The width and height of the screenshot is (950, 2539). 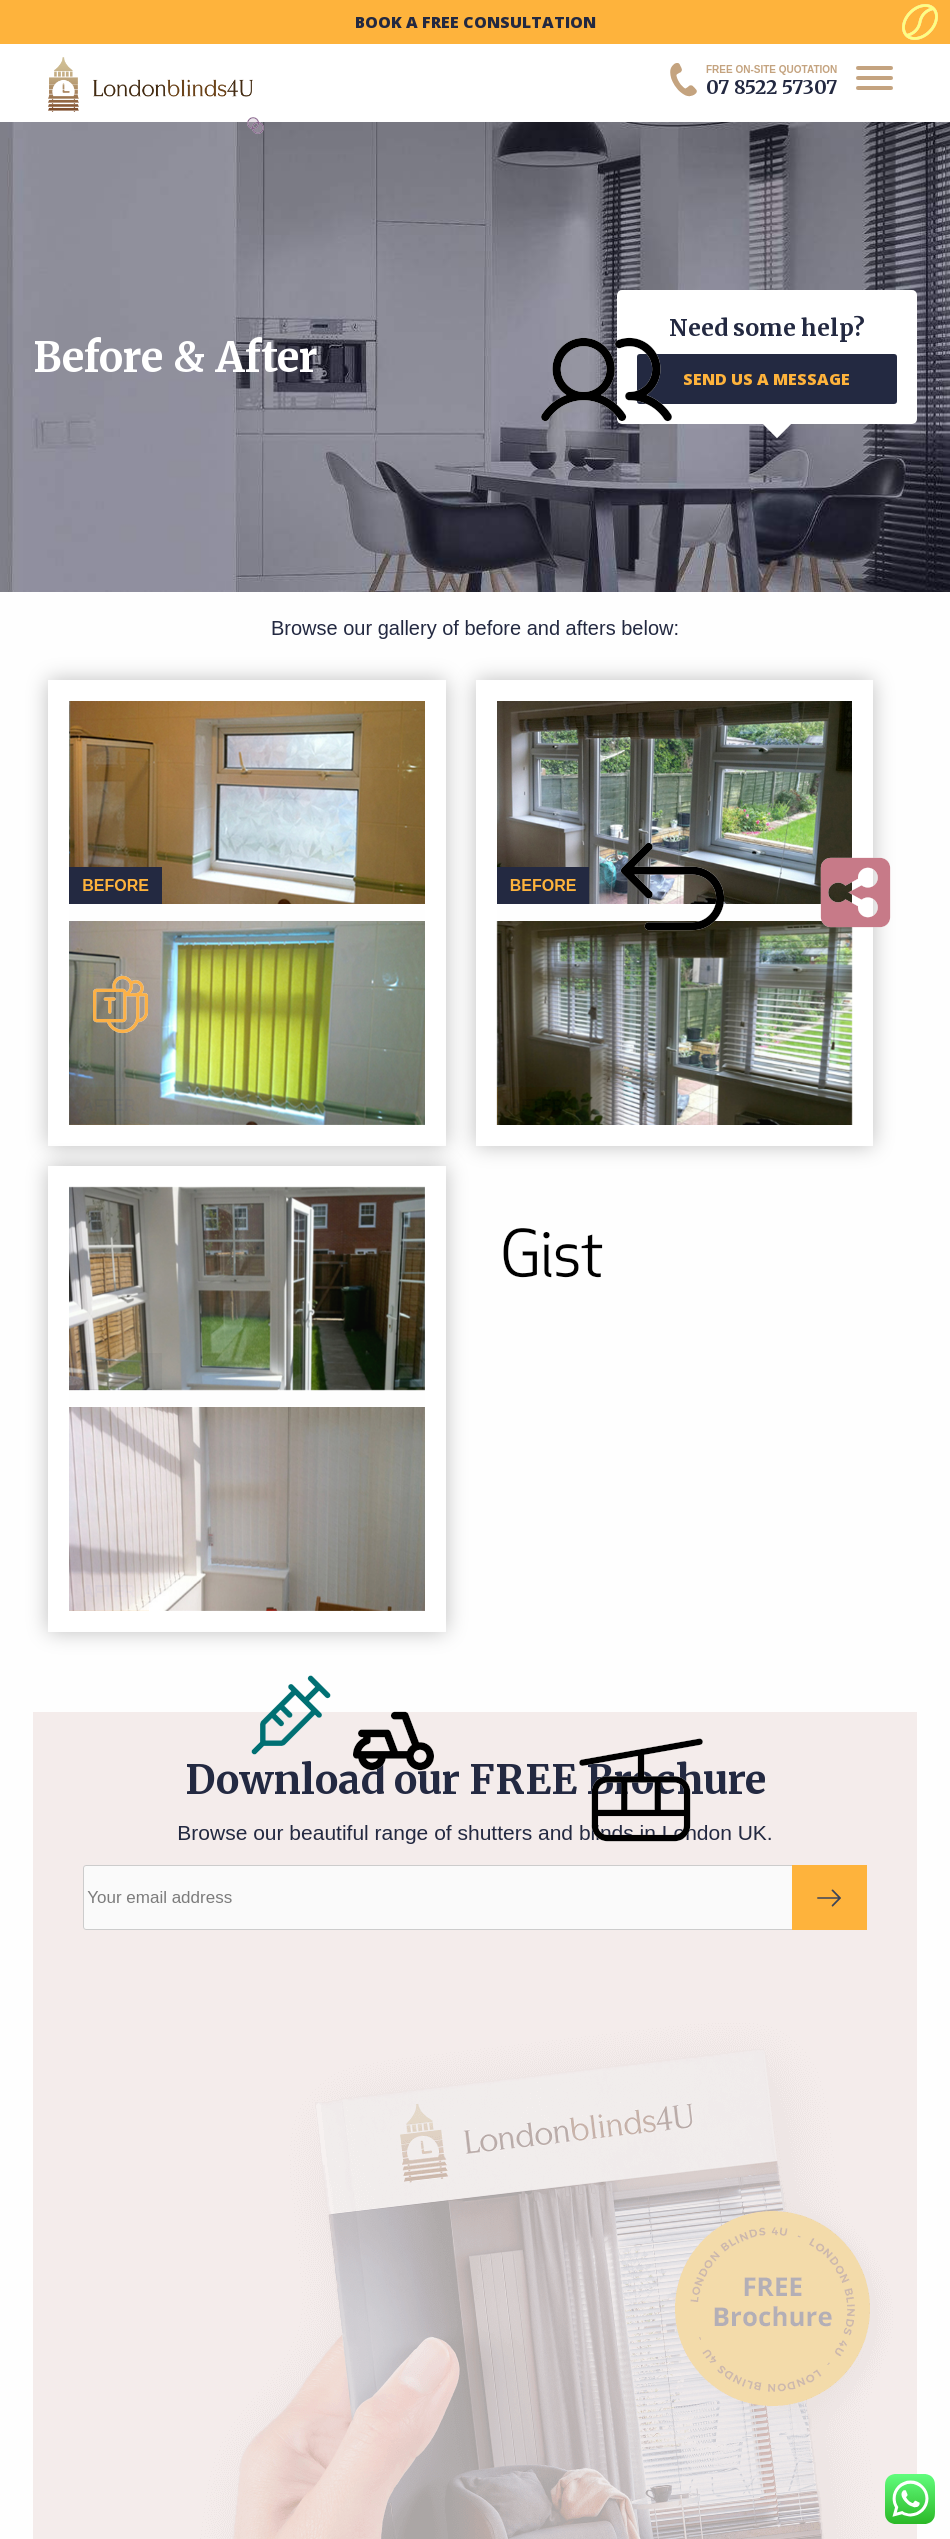 I want to click on share content to social media or other apps, so click(x=855, y=892).